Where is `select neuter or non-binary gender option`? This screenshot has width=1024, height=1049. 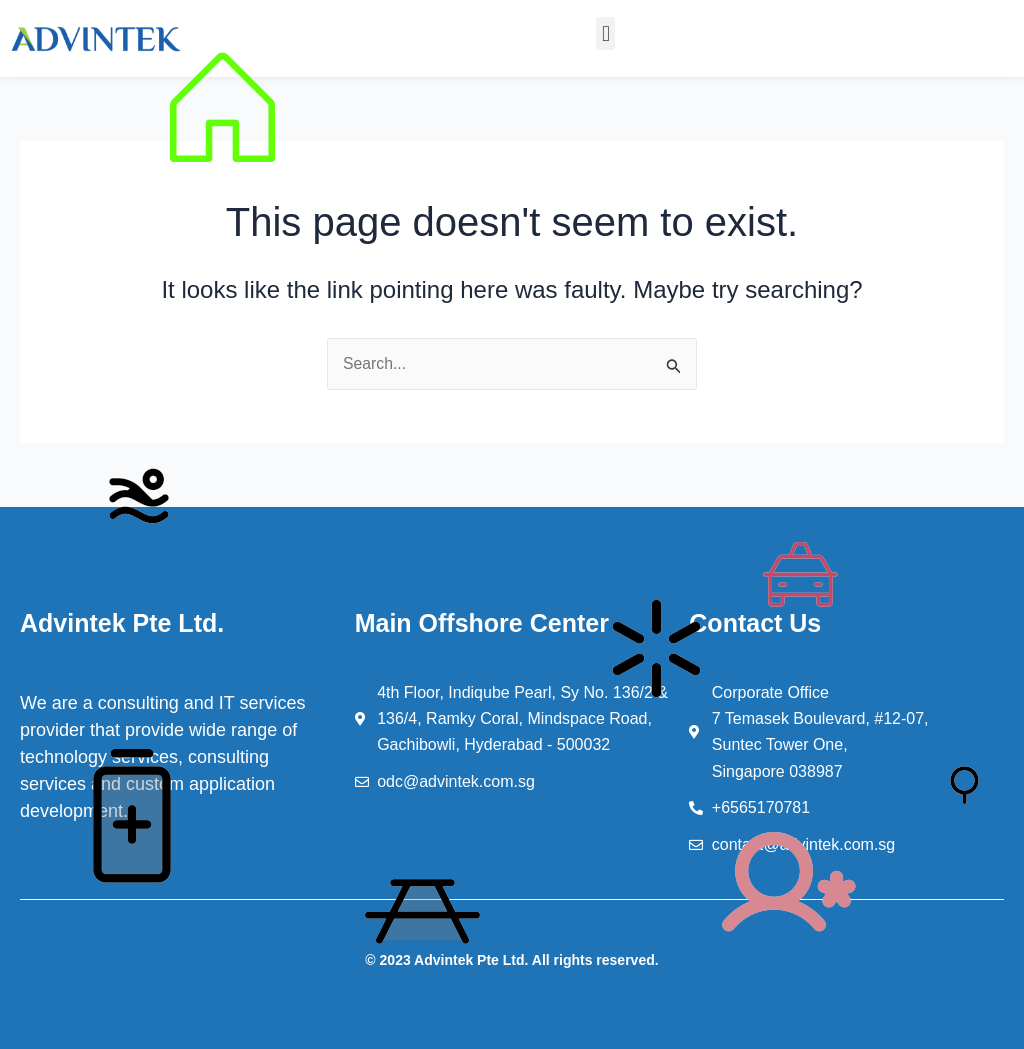 select neuter or non-binary gender option is located at coordinates (964, 784).